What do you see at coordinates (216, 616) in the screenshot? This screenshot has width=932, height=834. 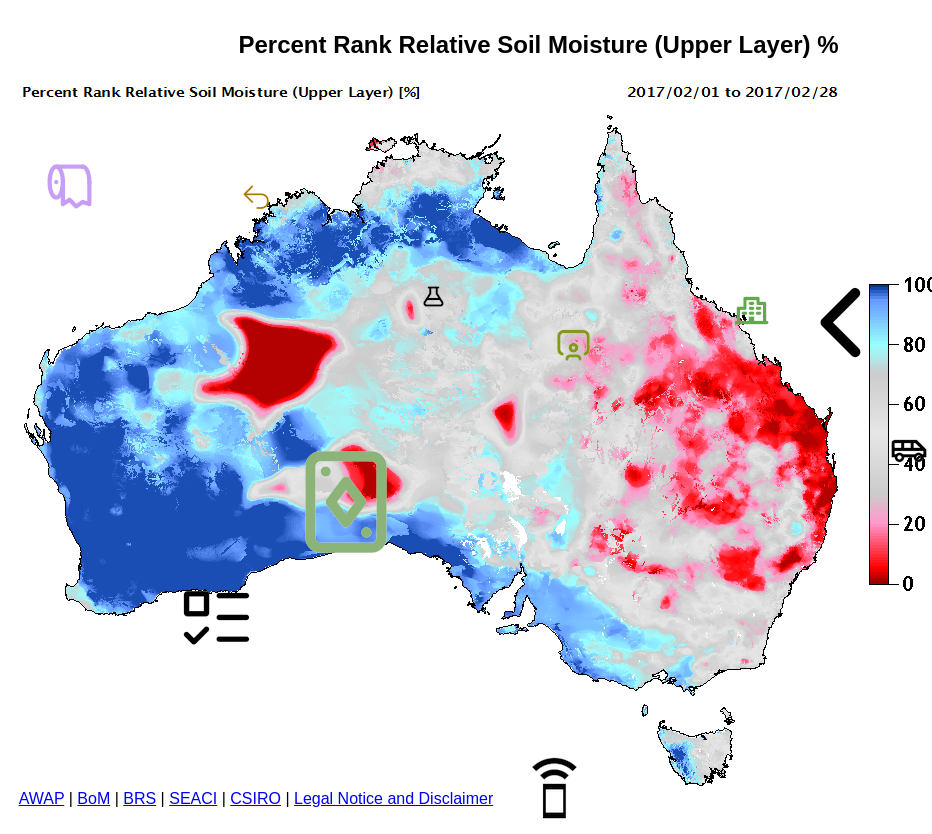 I see `view task list or checklist` at bounding box center [216, 616].